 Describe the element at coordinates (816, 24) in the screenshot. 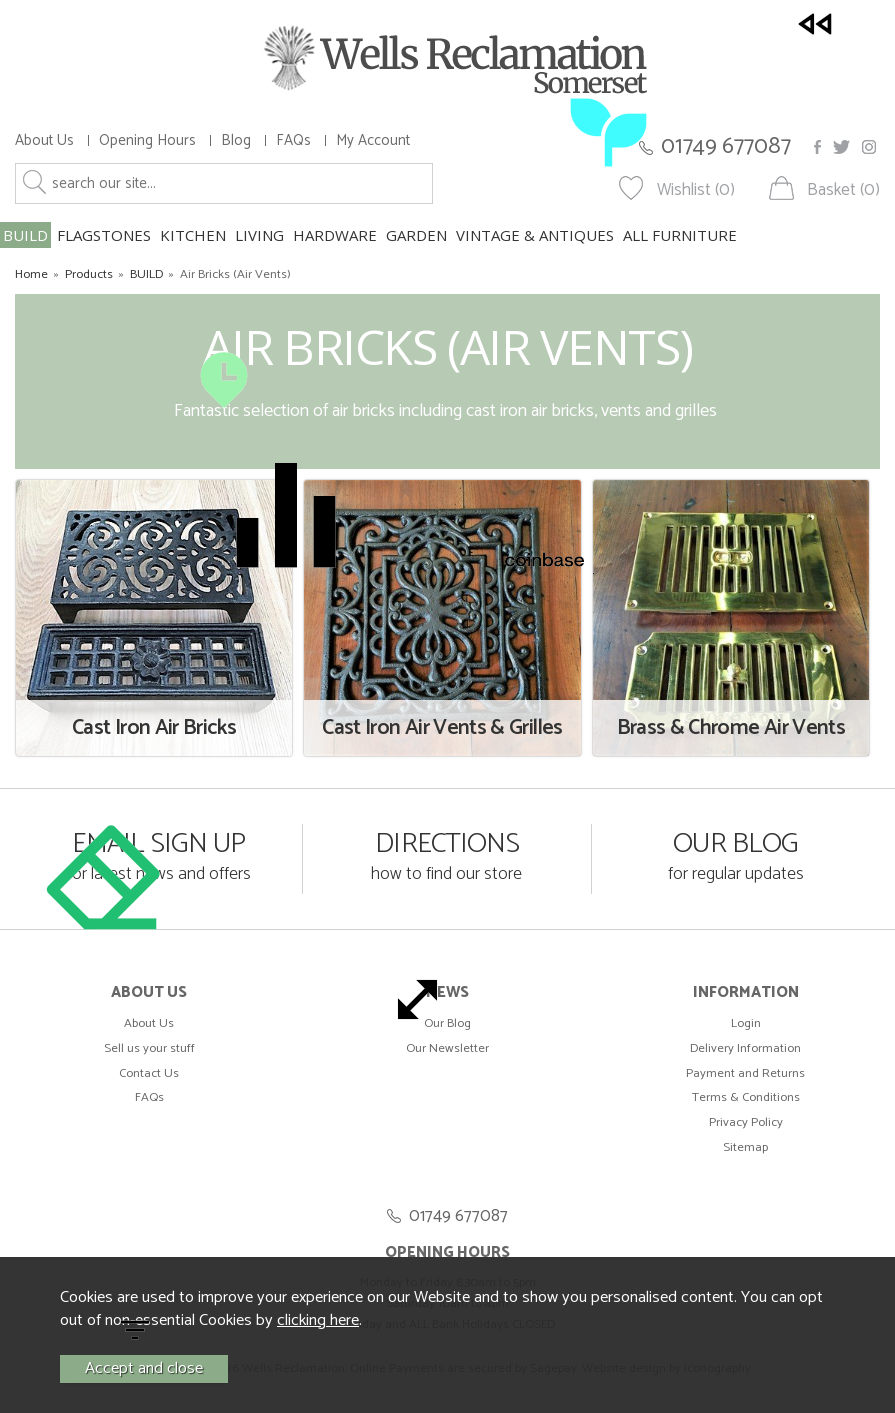

I see `rewind or skip backward in media playback` at that location.